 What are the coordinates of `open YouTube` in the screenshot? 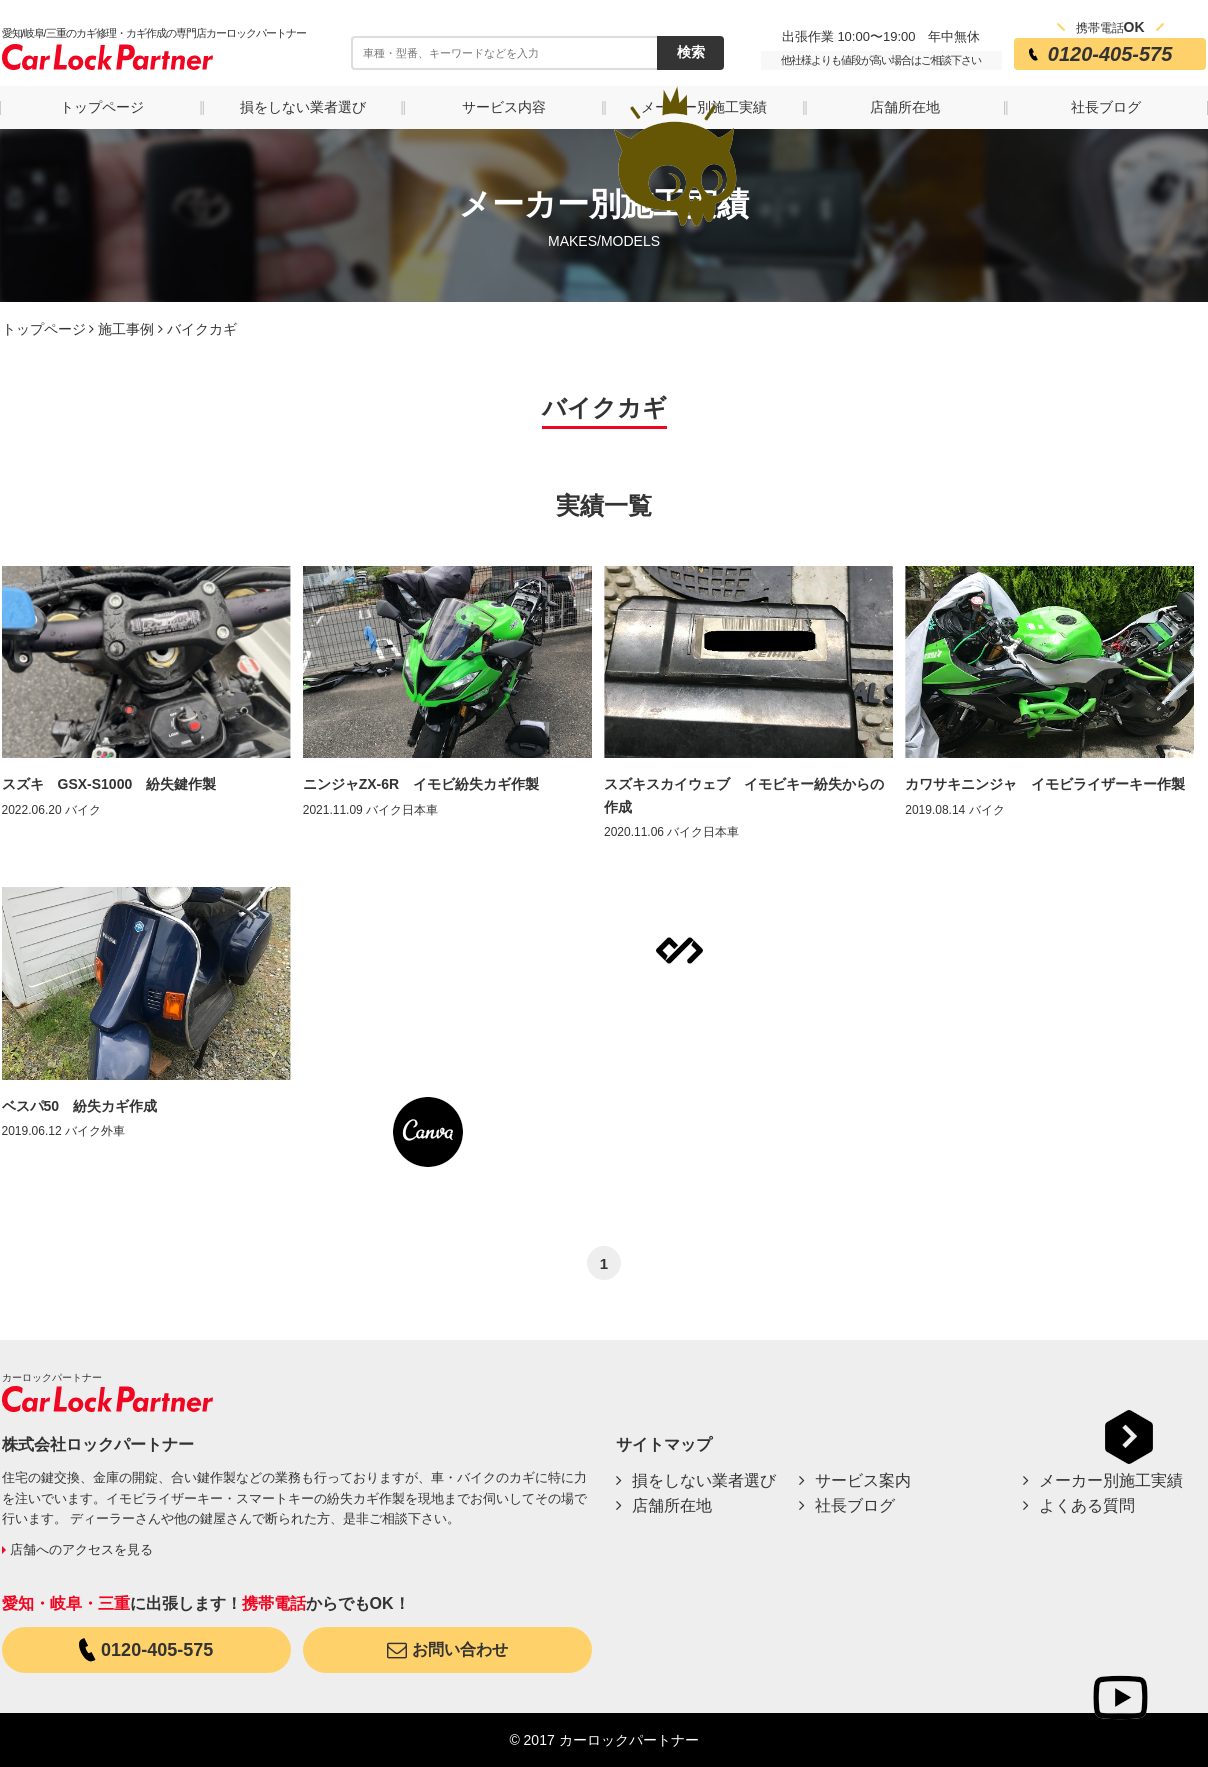 It's located at (1120, 1697).